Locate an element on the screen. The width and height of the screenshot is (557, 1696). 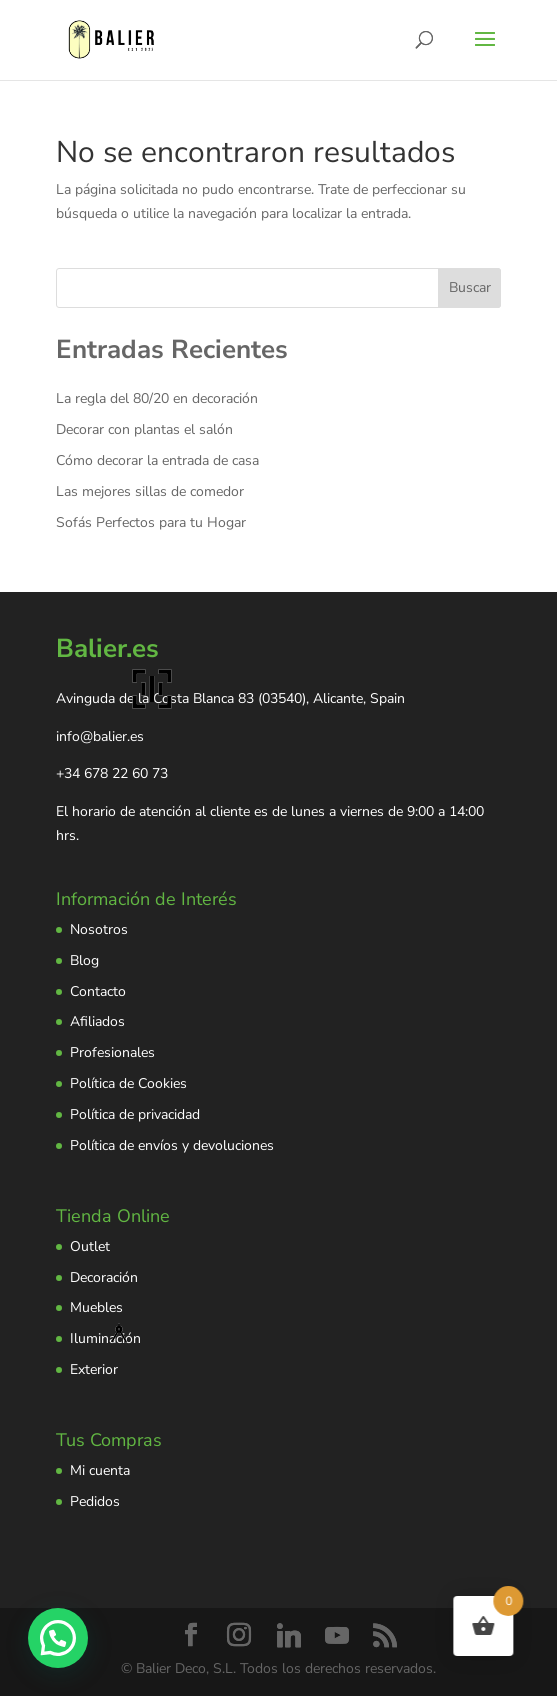
activate voice recognition or speech input is located at coordinates (152, 689).